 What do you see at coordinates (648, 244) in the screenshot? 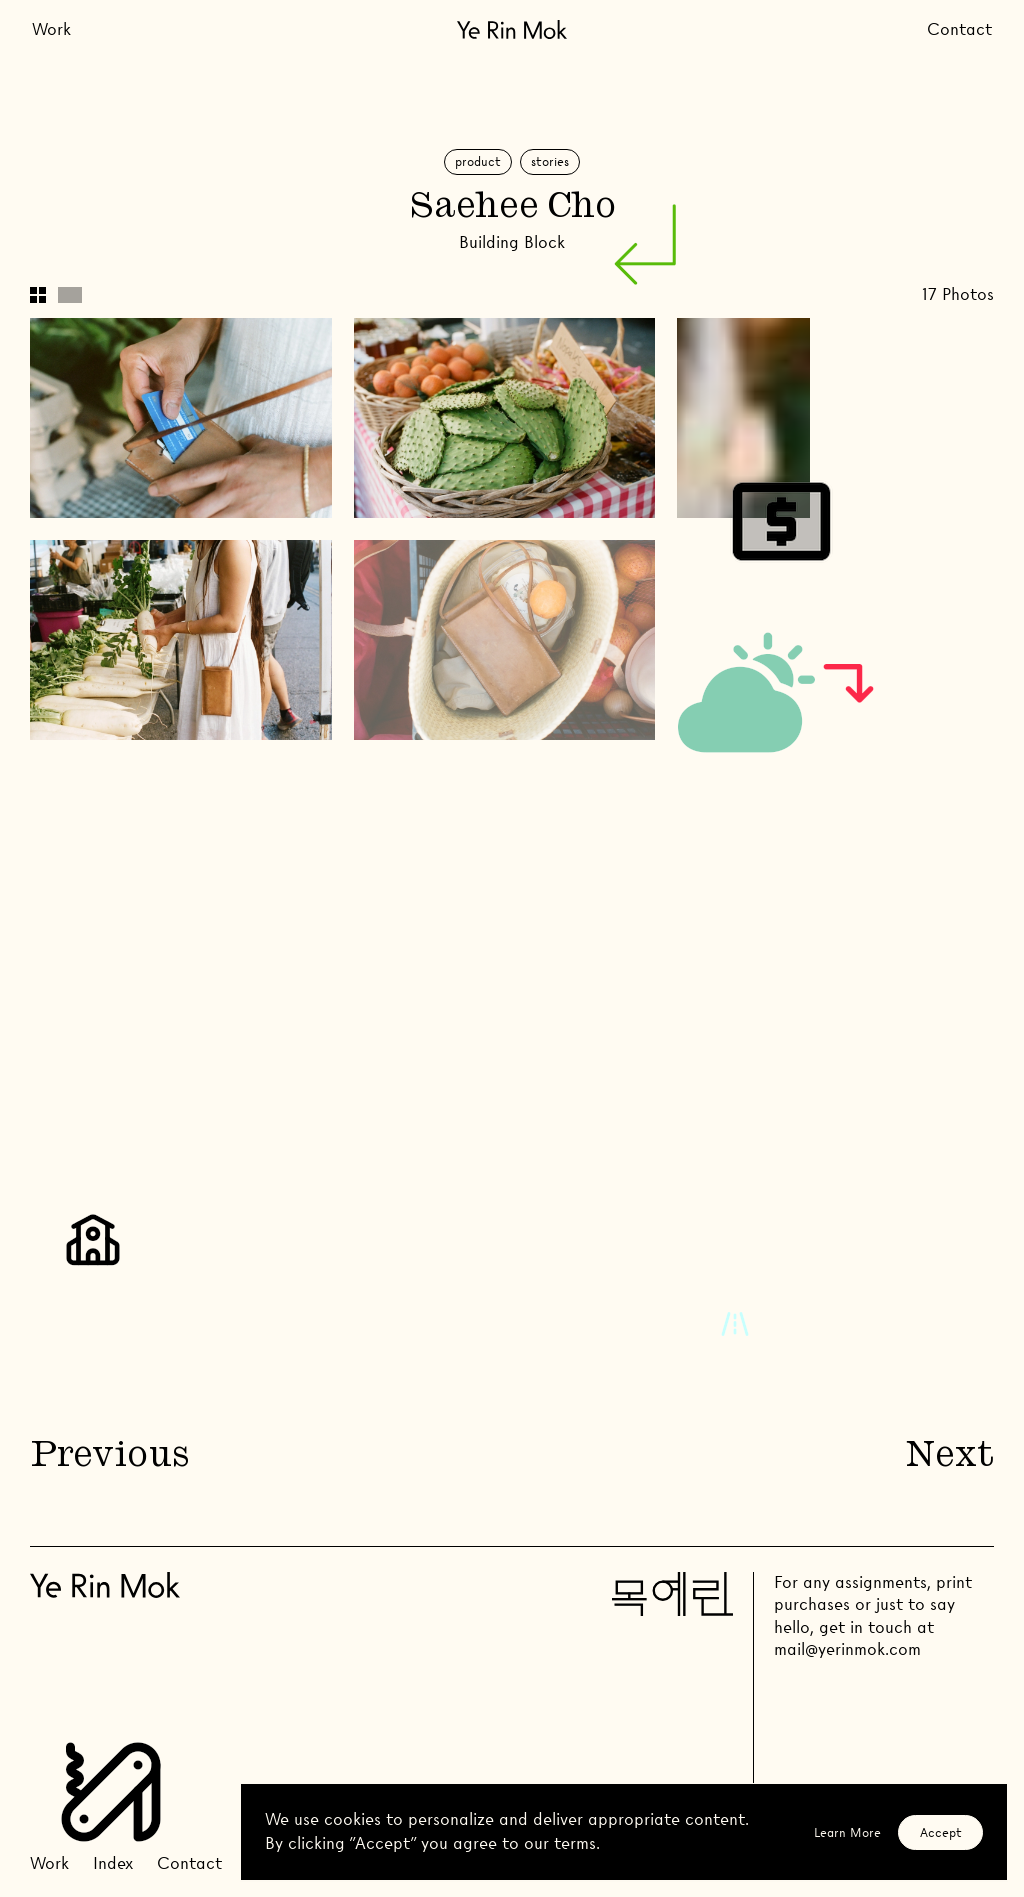
I see `go back to previous line or section` at bounding box center [648, 244].